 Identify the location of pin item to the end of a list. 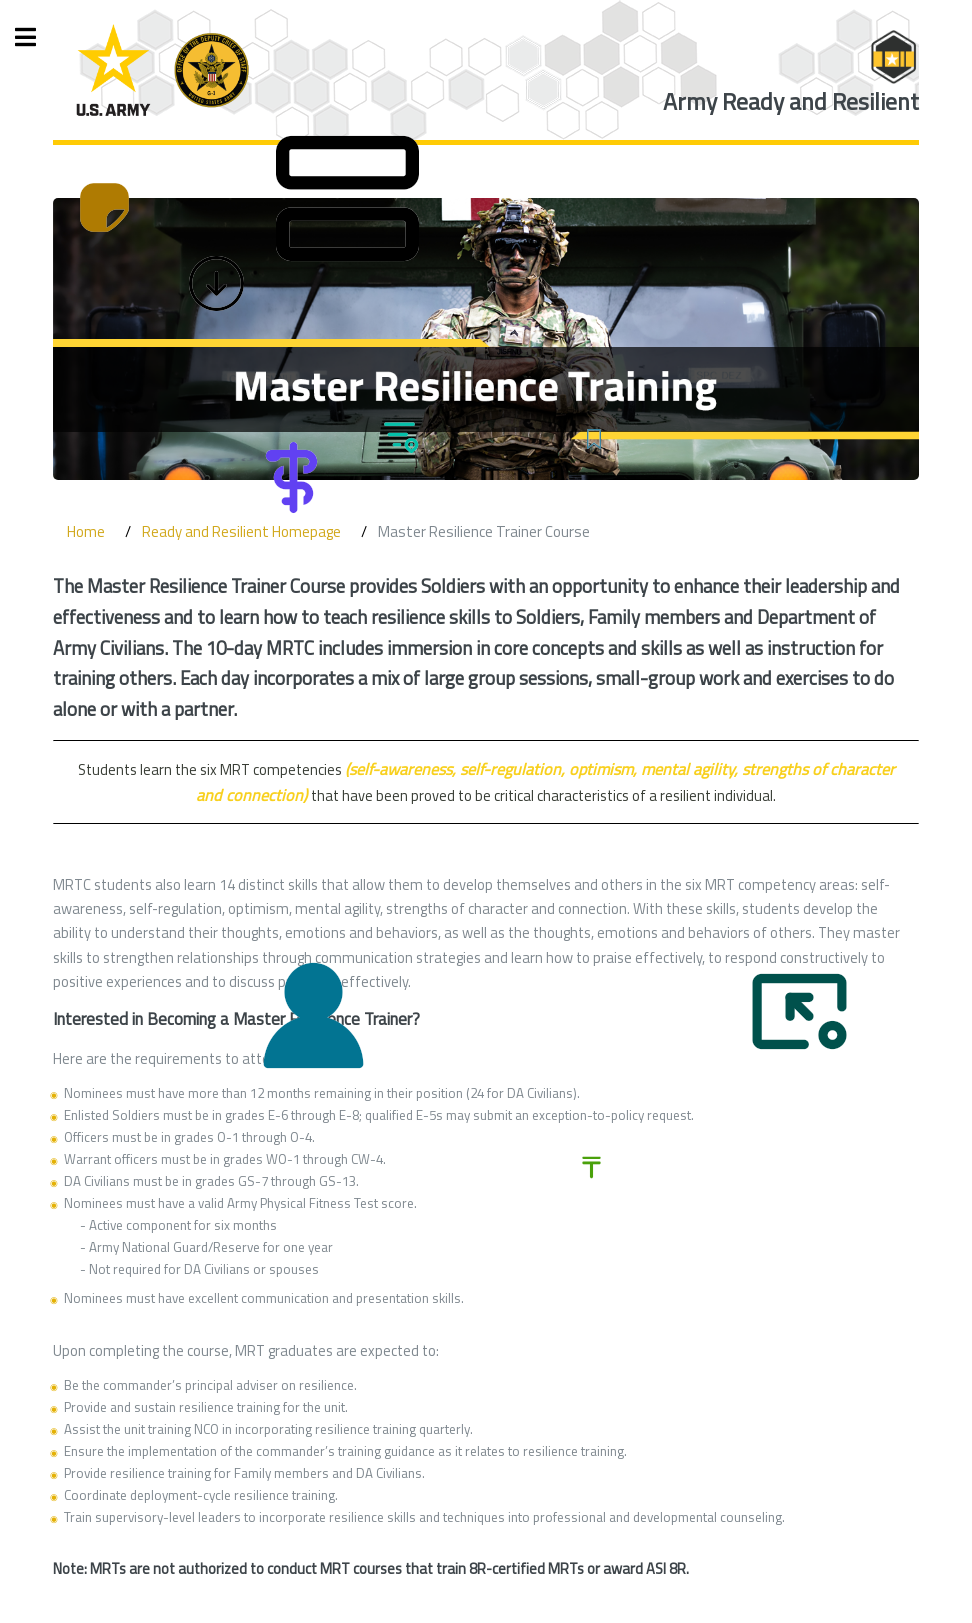
(799, 1011).